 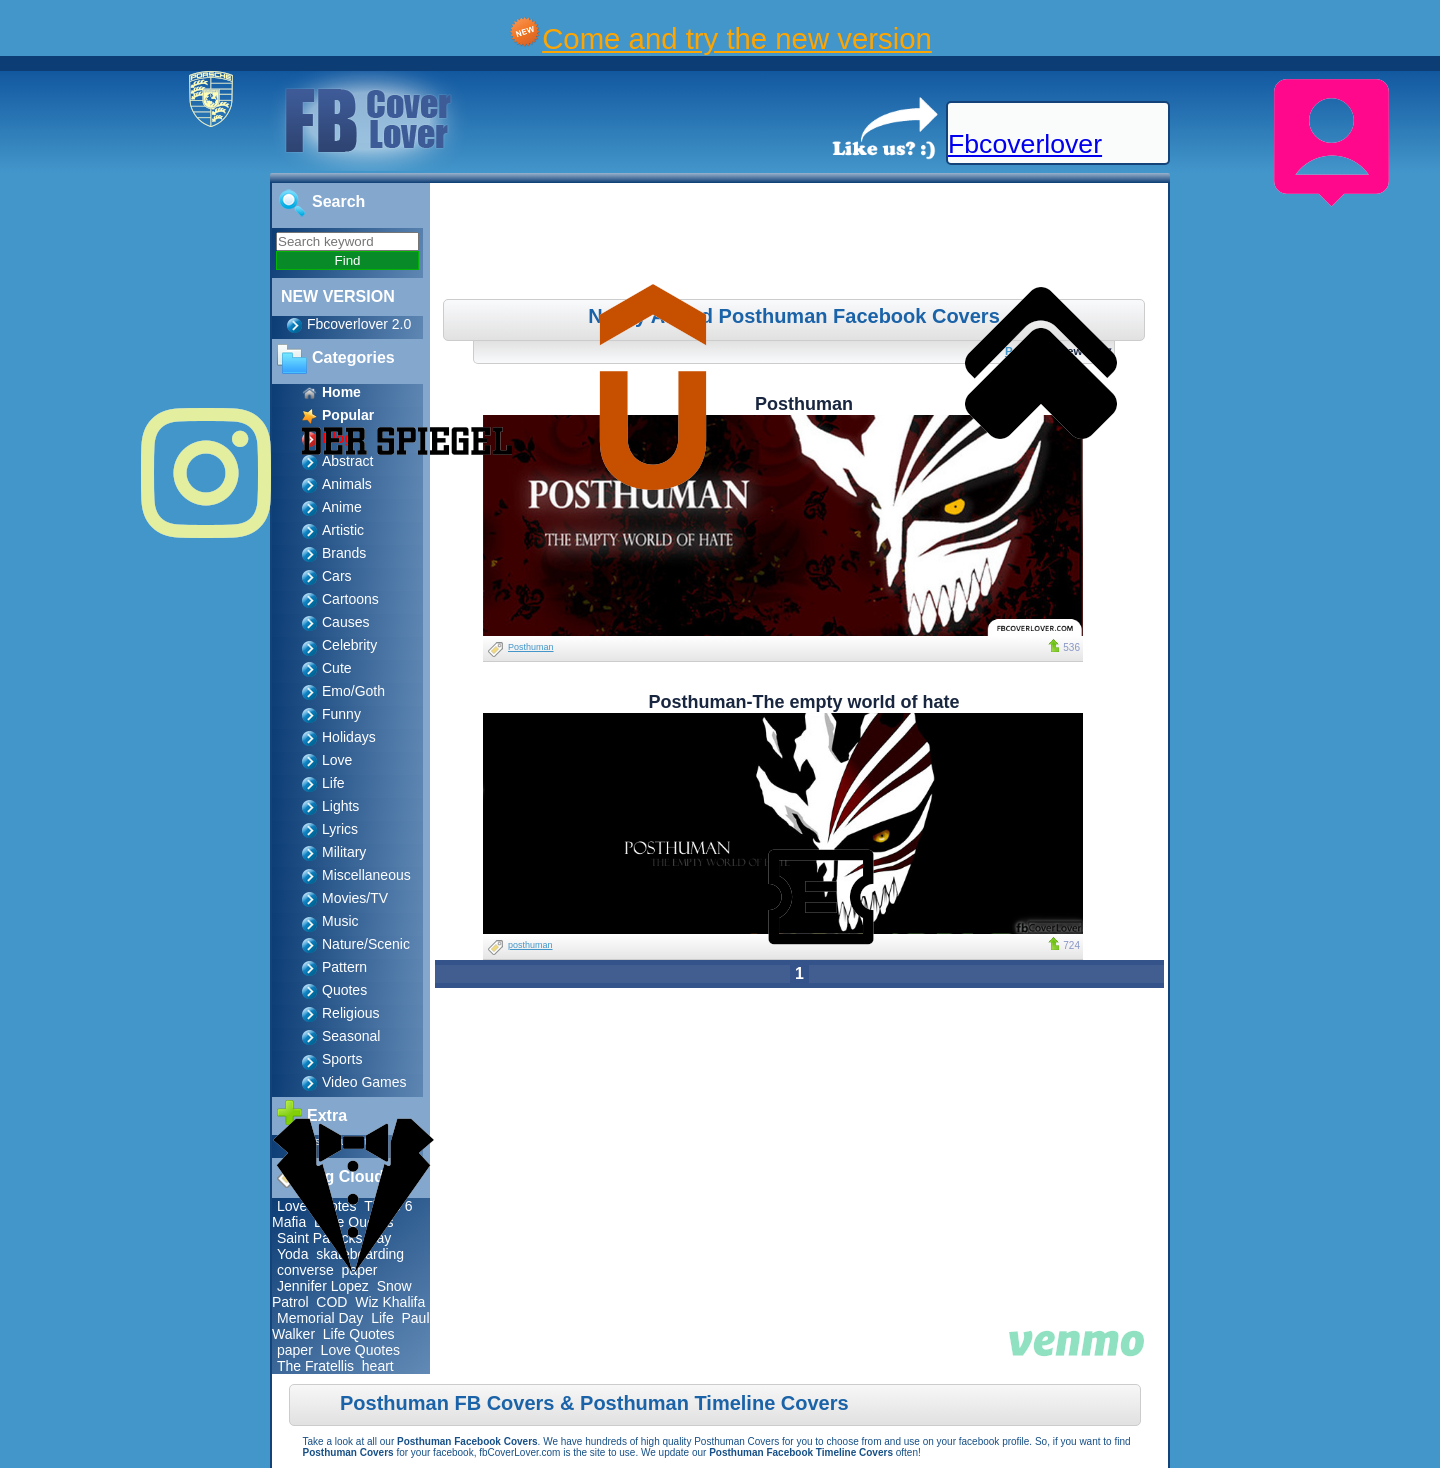 I want to click on visit Der Spiegel news website, so click(x=407, y=441).